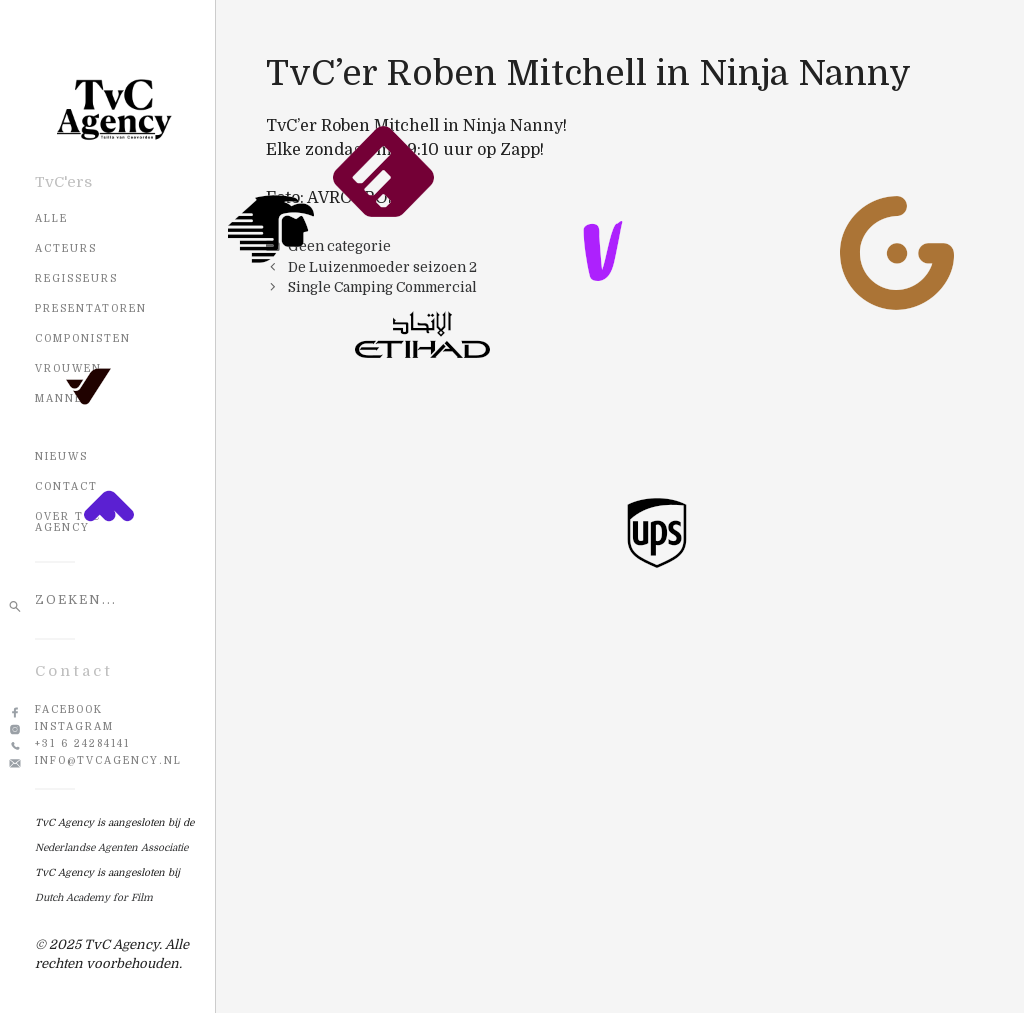 This screenshot has width=1024, height=1013. What do you see at coordinates (88, 386) in the screenshot?
I see `voip.ms logo` at bounding box center [88, 386].